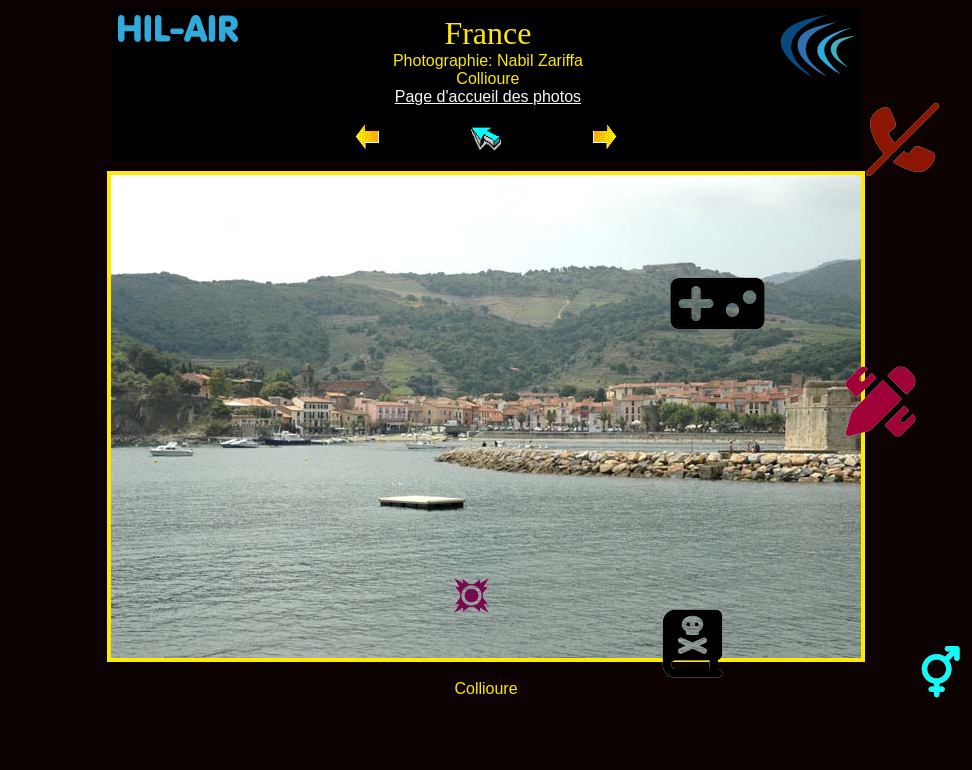  I want to click on access design or editing tools, so click(880, 401).